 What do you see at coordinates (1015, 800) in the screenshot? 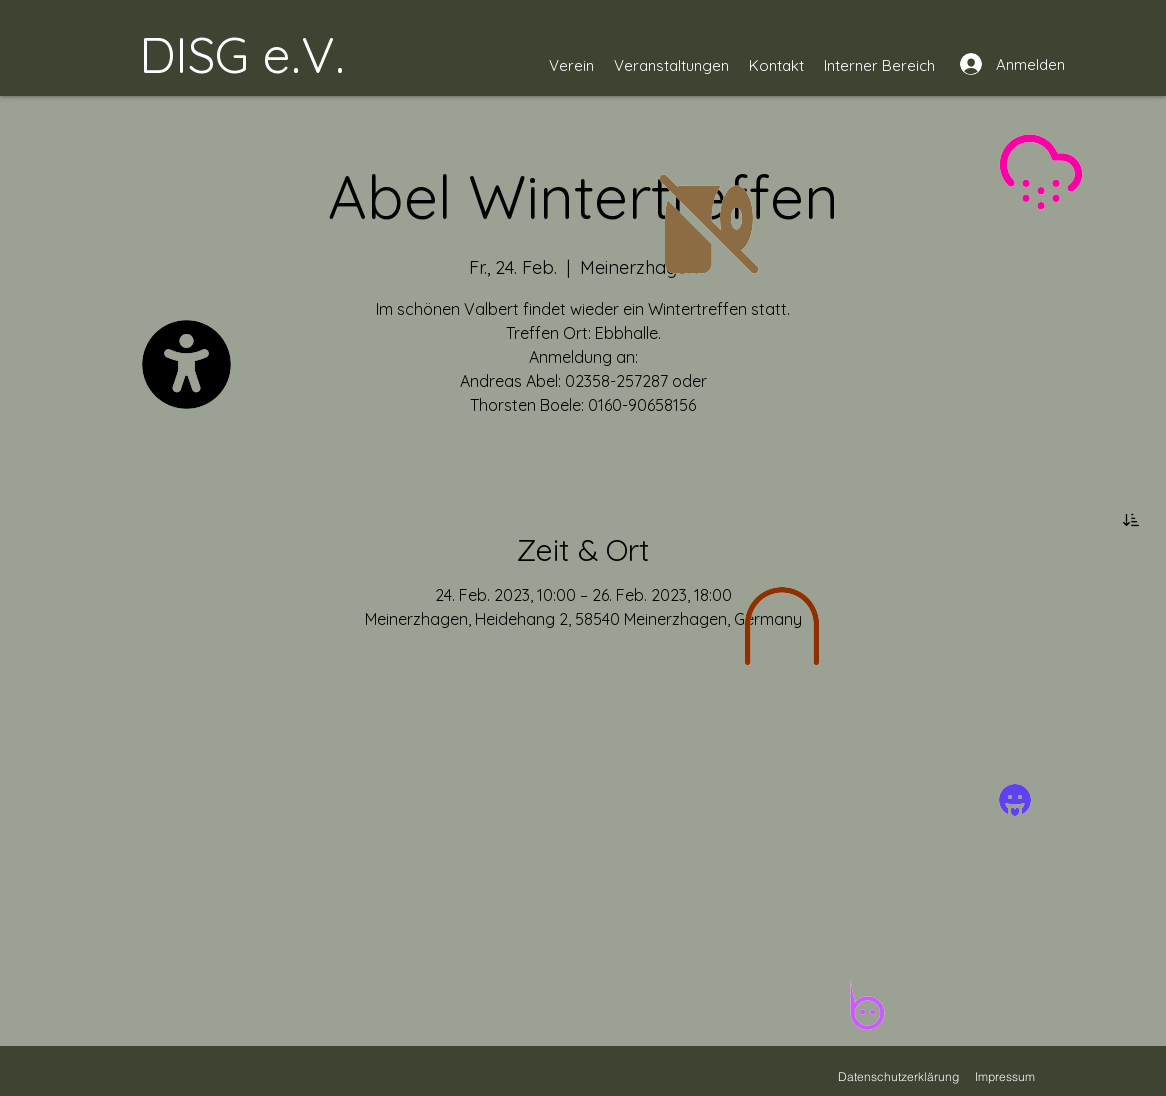
I see `react with a playful or silly emoji` at bounding box center [1015, 800].